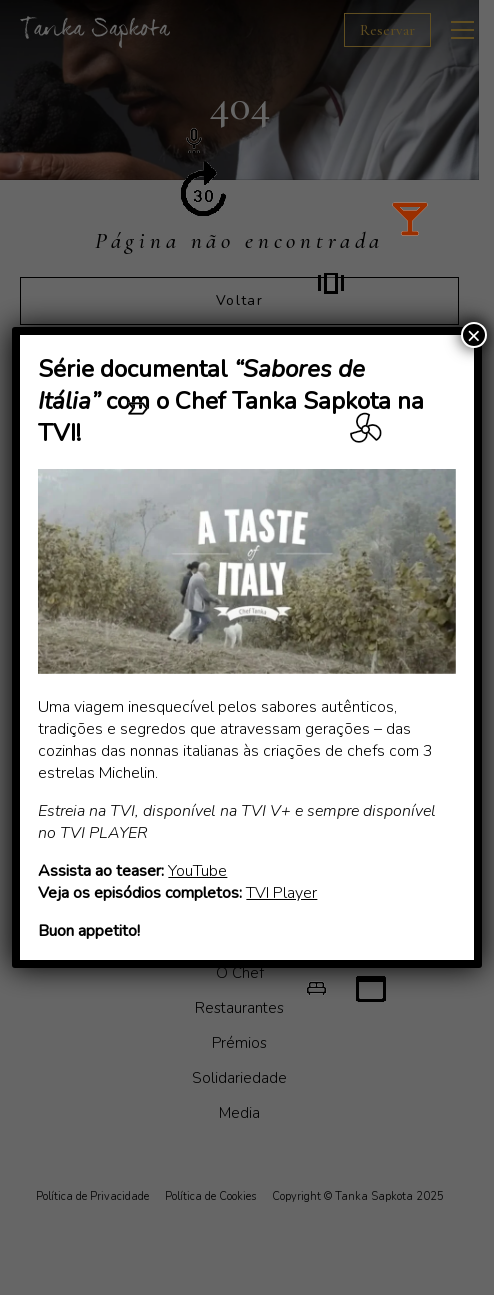  Describe the element at coordinates (194, 140) in the screenshot. I see `access voice input settings` at that location.